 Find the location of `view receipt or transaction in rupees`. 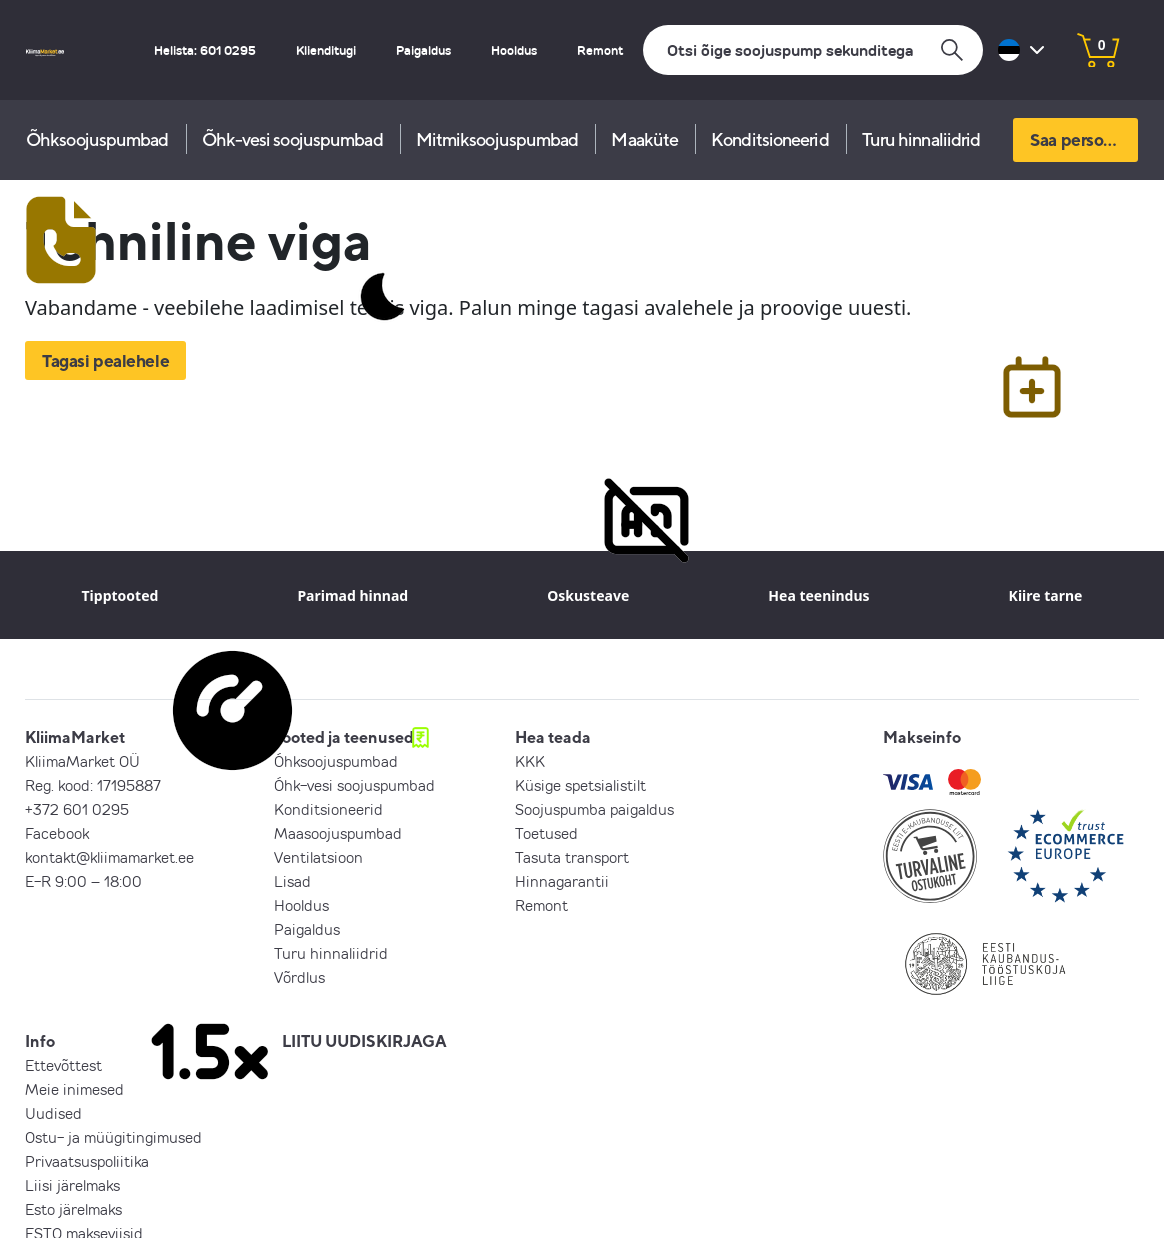

view receipt or transaction in rupees is located at coordinates (420, 737).